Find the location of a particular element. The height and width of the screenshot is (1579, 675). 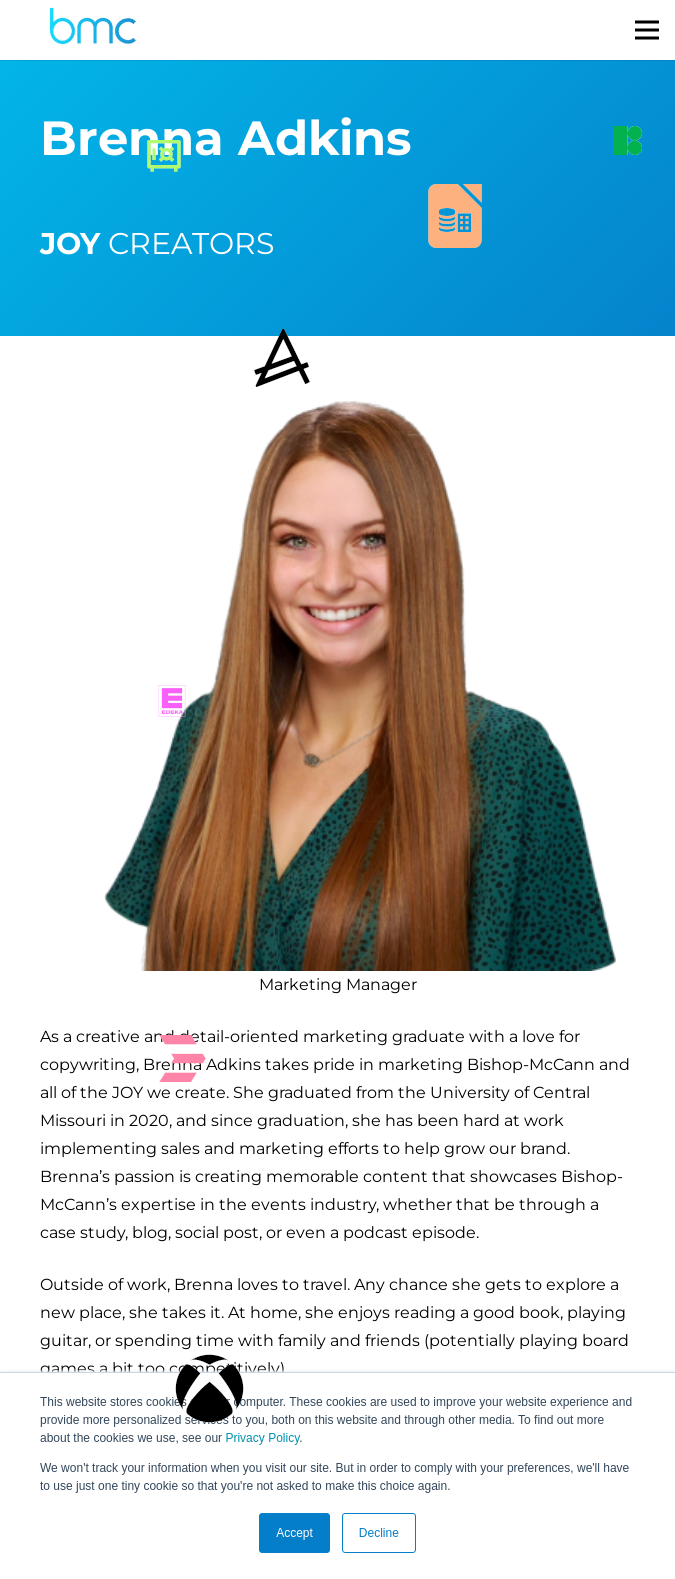

open the EDEKA grocery store app is located at coordinates (172, 701).